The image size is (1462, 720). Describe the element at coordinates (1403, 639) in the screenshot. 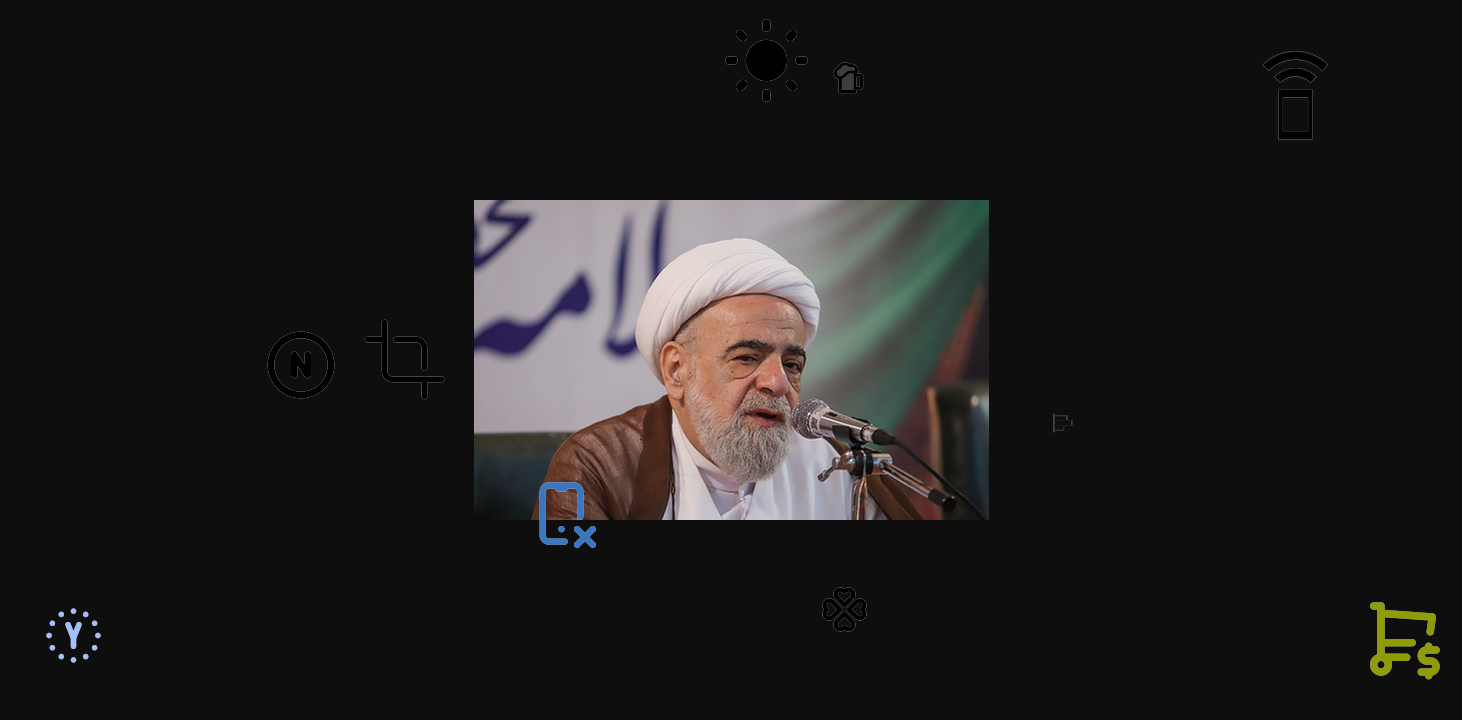

I see `view cart total or pricing` at that location.